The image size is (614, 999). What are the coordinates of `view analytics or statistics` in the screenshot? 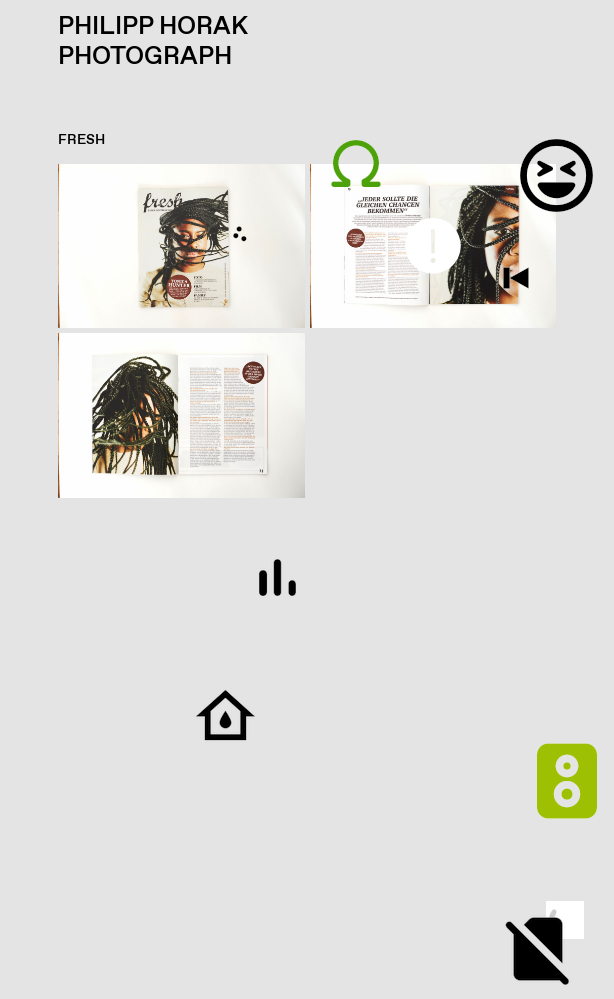 It's located at (277, 577).